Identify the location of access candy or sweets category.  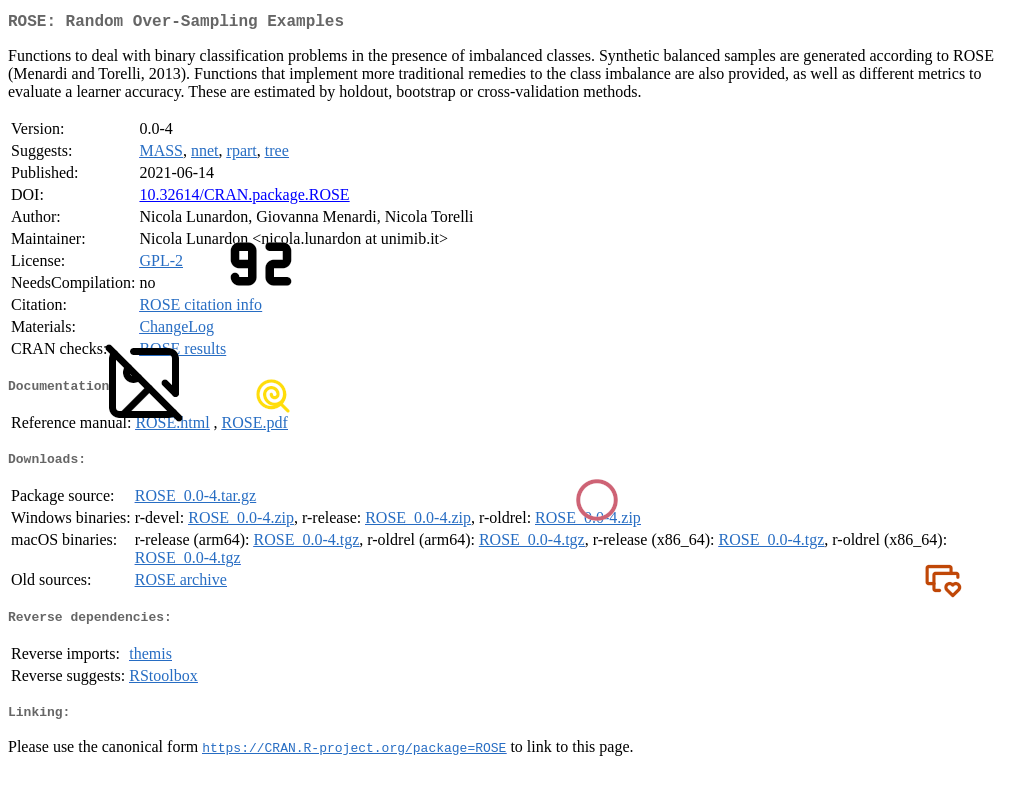
(273, 396).